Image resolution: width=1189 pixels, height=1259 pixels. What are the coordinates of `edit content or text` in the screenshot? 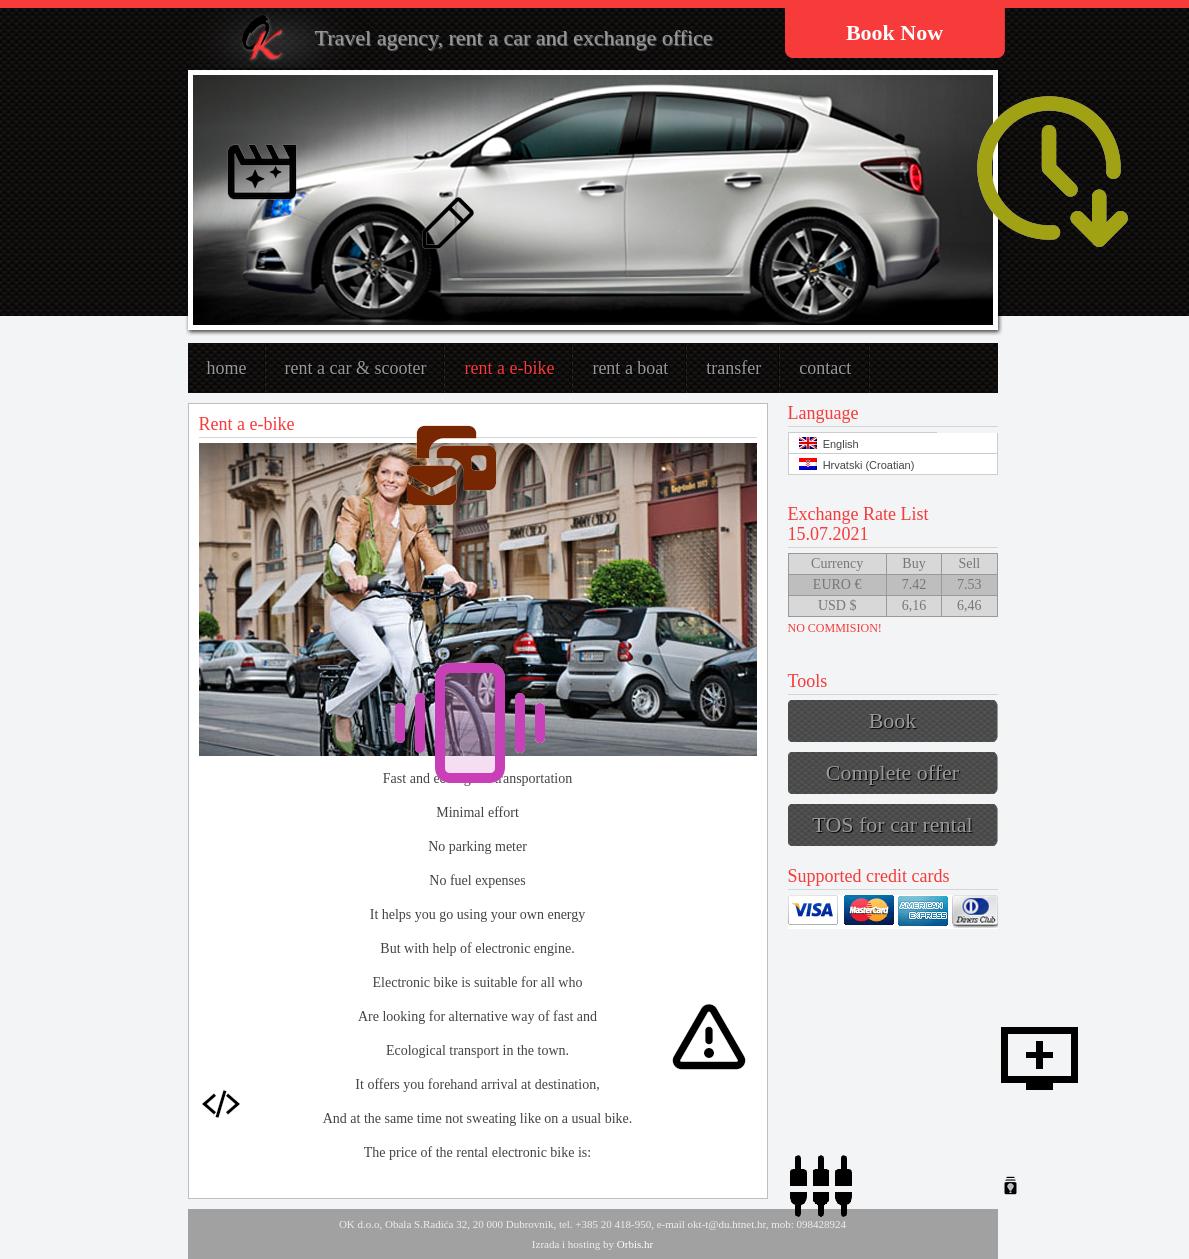 It's located at (447, 224).